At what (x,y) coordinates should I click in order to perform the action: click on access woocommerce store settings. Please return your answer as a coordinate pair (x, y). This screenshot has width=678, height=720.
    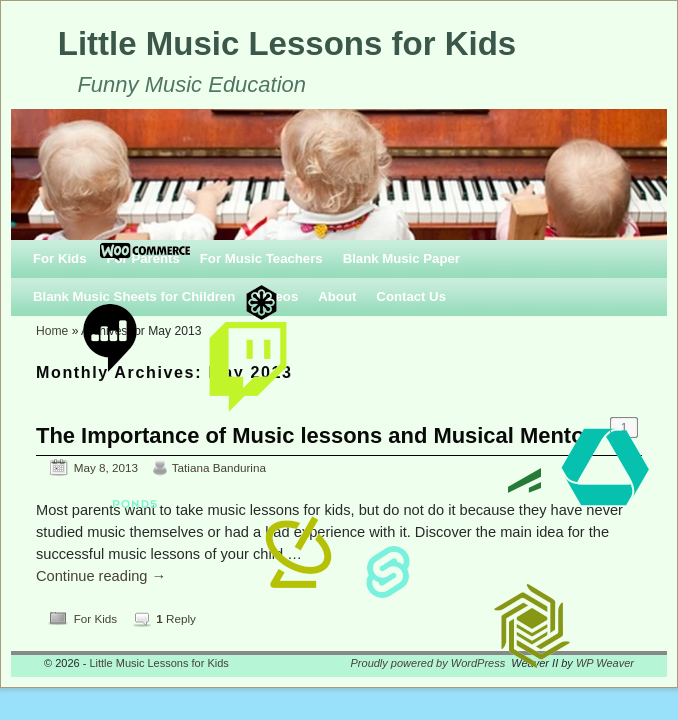
    Looking at the image, I should click on (145, 252).